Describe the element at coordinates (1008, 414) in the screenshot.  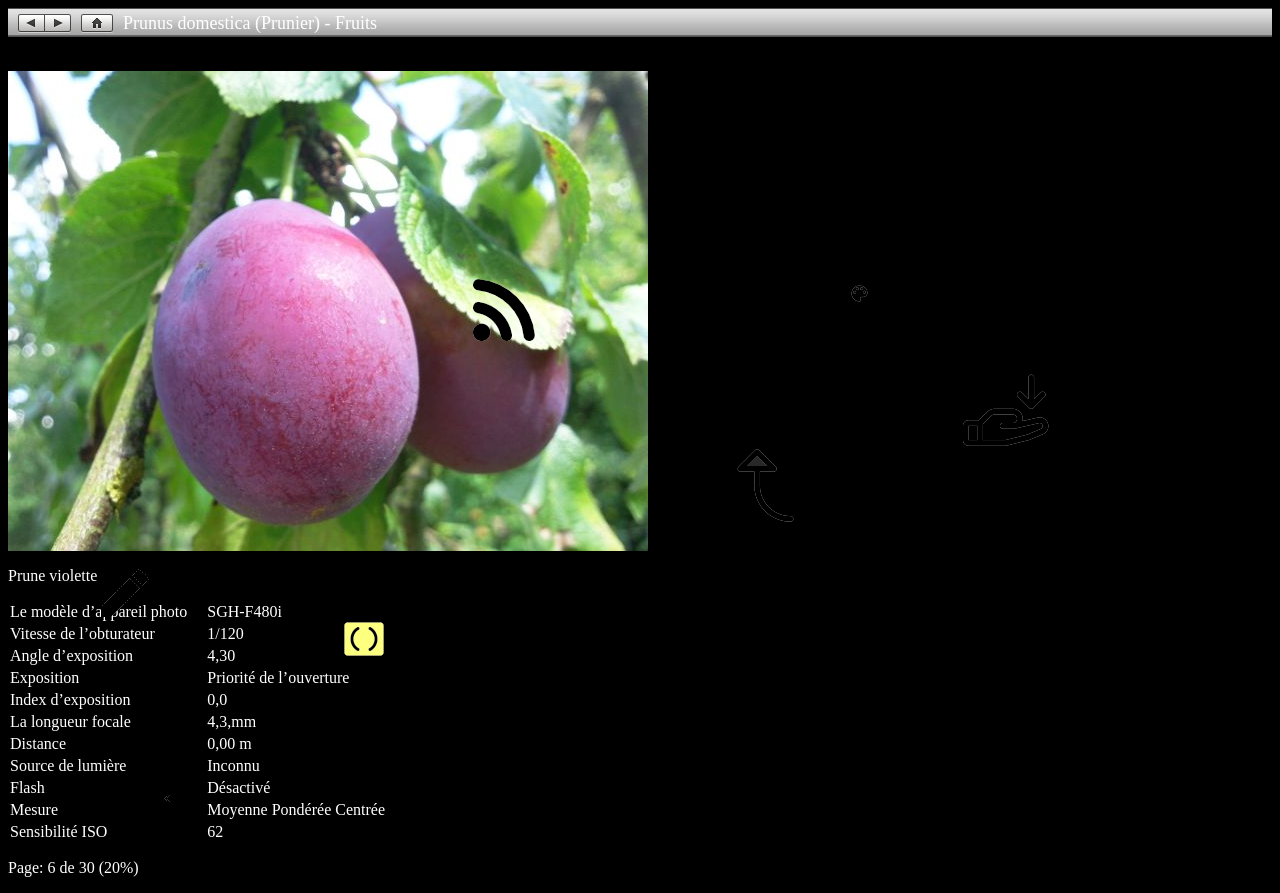
I see `receive or accept an incoming item` at that location.